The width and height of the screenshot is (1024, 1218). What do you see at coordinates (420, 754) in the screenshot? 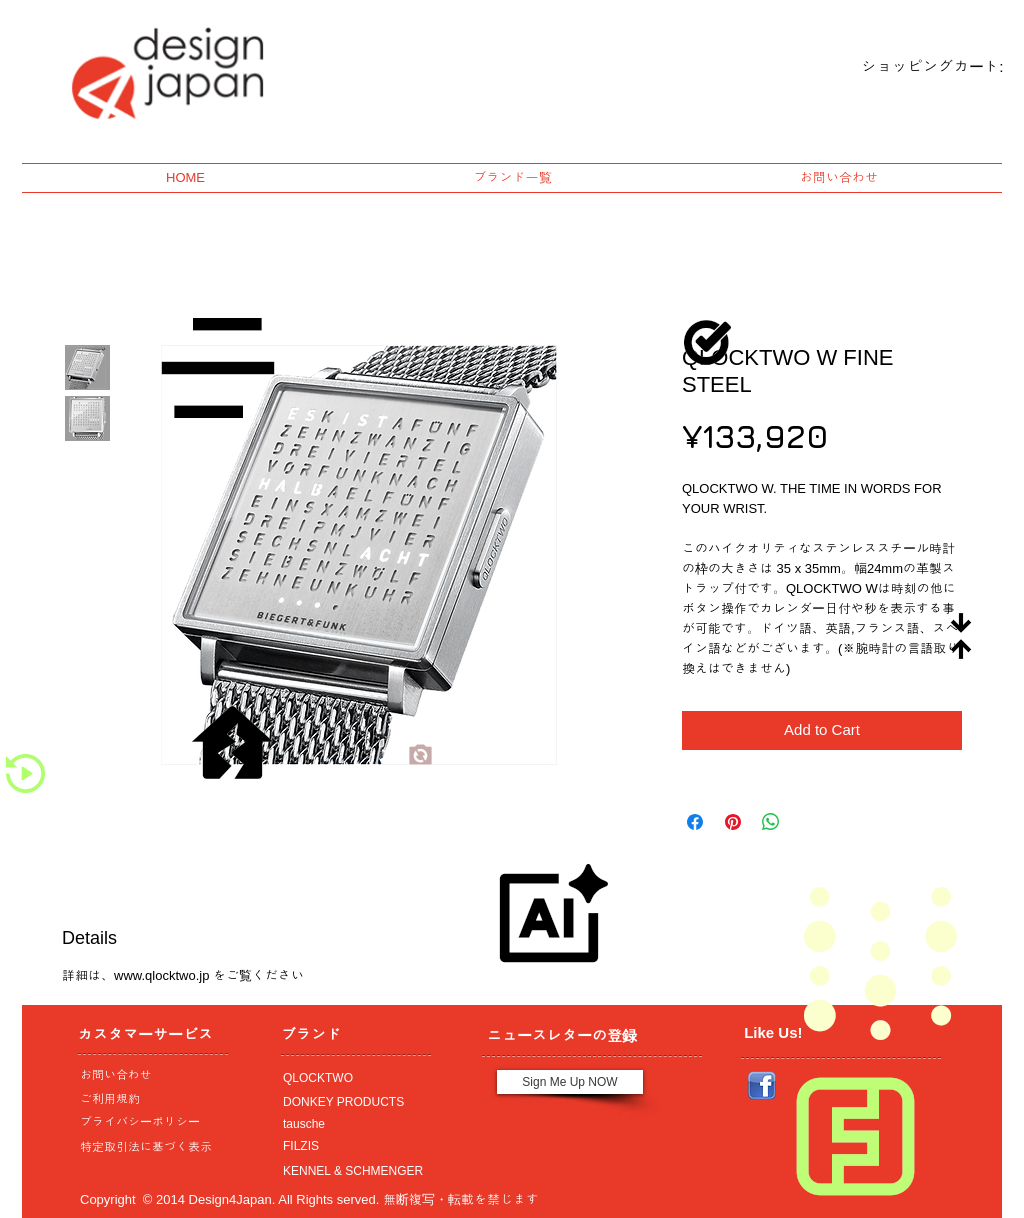
I see `switch between front and rear camera` at bounding box center [420, 754].